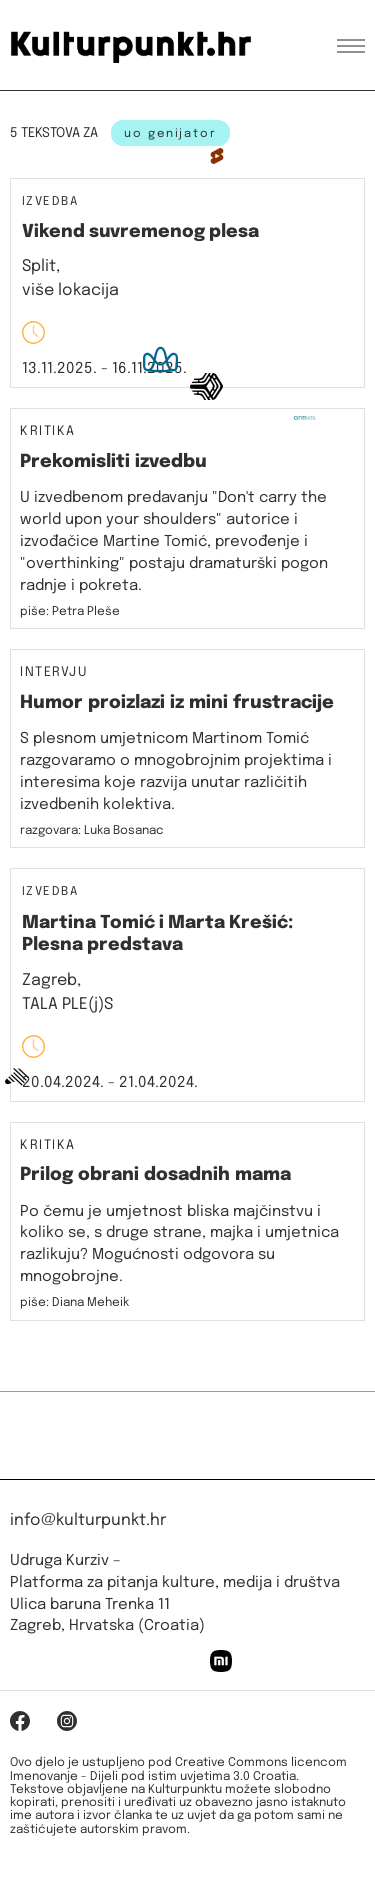  I want to click on open youtube shorts, so click(217, 156).